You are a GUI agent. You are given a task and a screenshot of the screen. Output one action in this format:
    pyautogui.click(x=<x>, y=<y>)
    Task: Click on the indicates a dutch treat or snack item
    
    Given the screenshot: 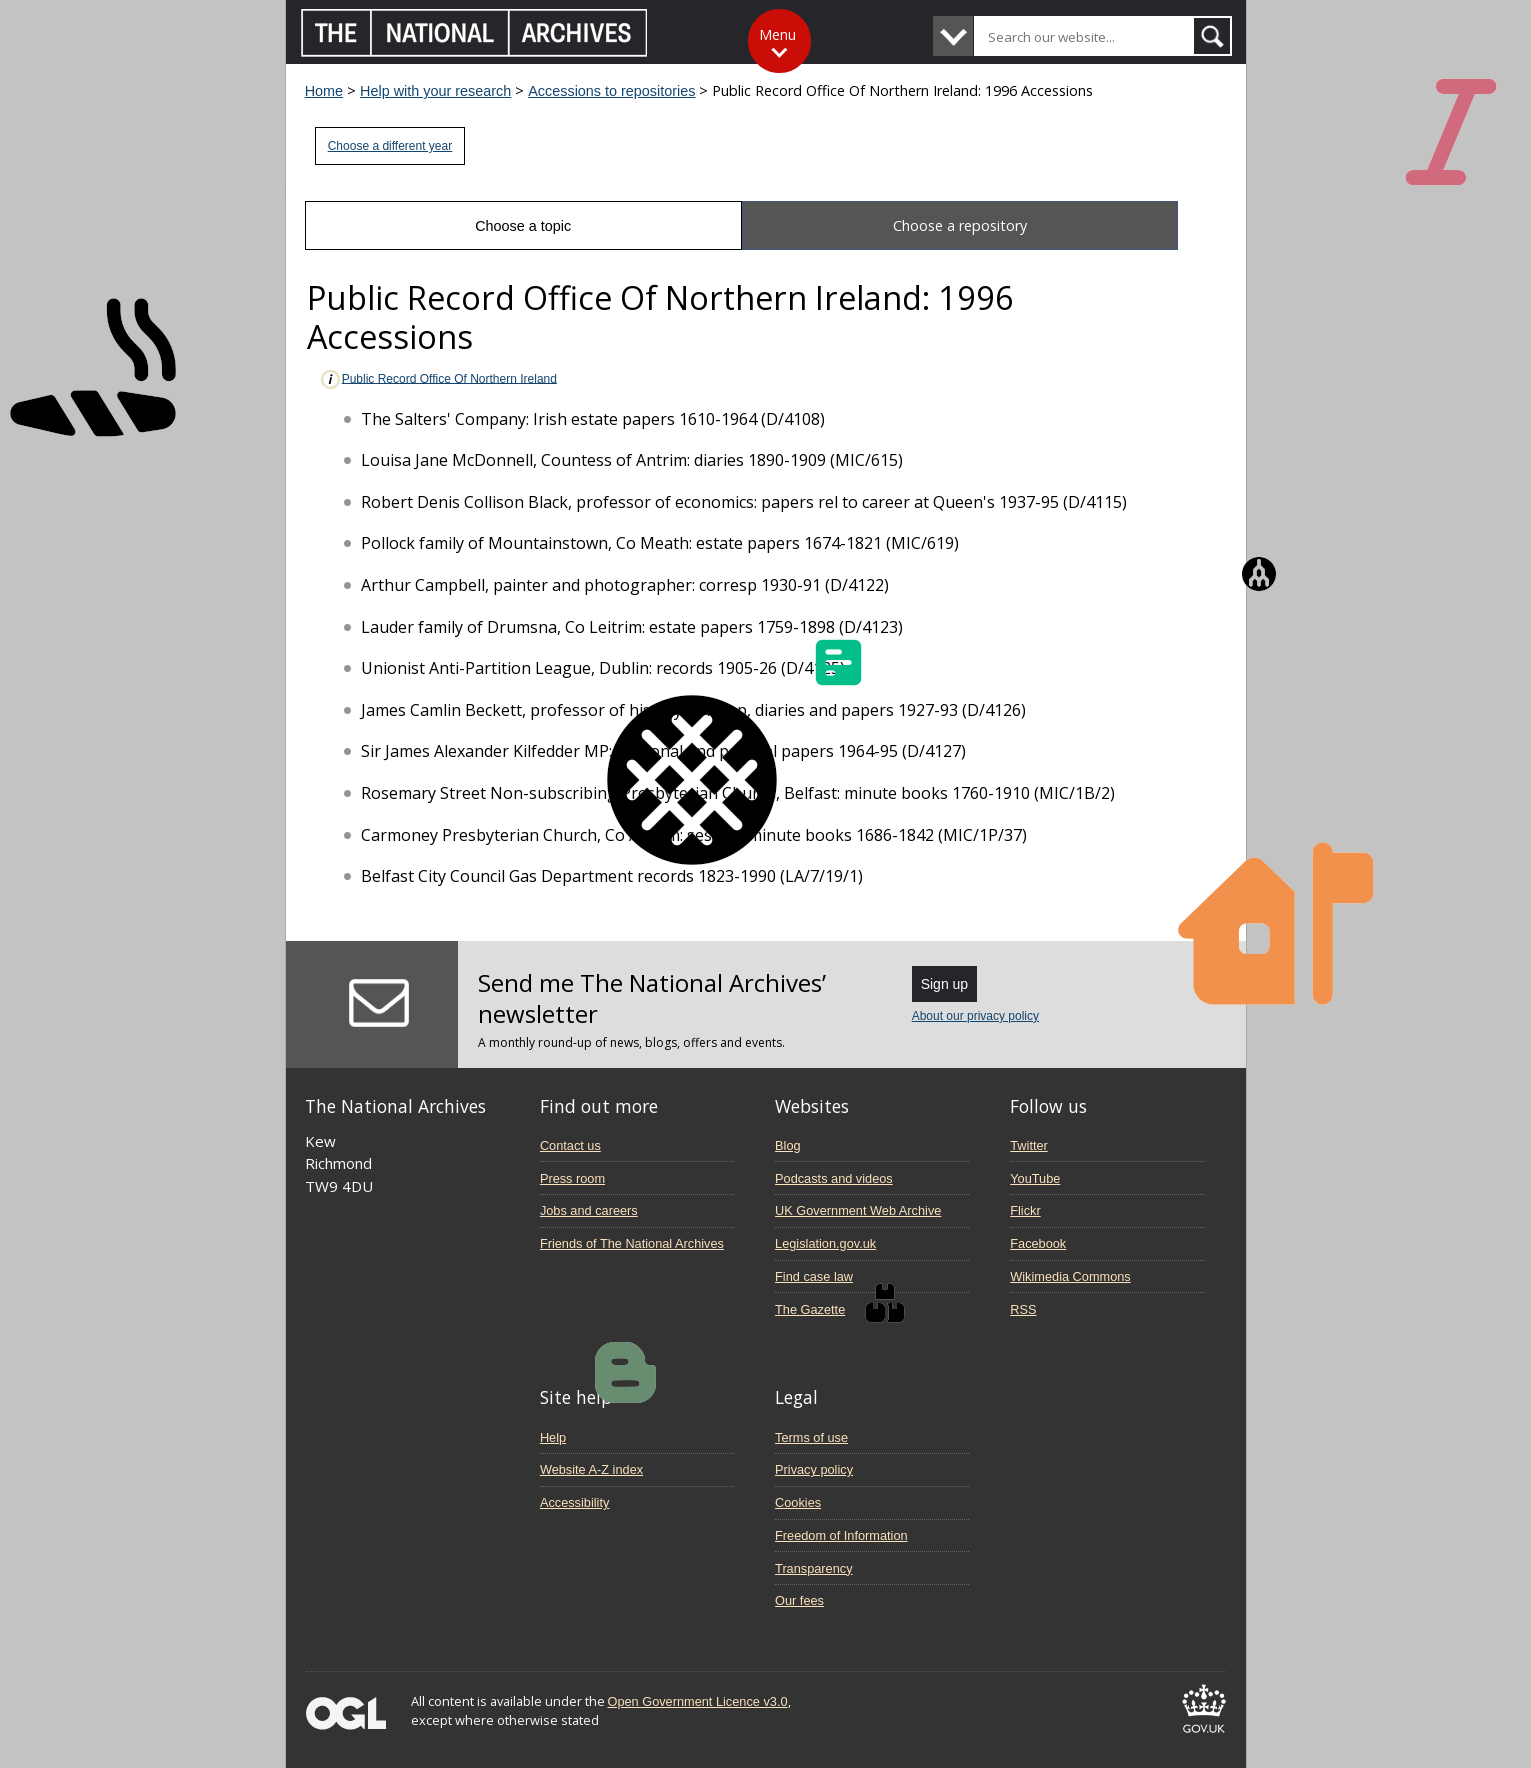 What is the action you would take?
    pyautogui.click(x=692, y=780)
    